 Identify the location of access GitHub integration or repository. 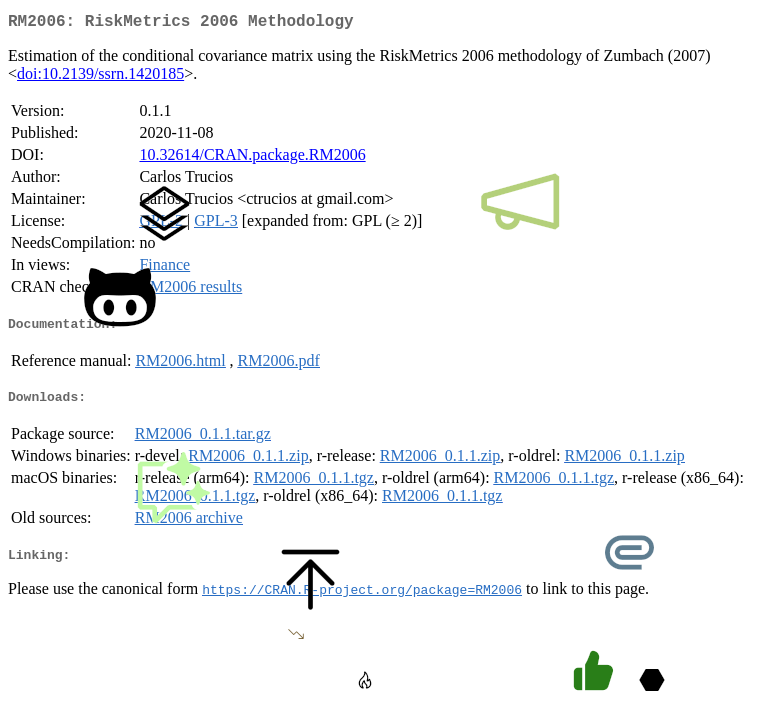
(120, 295).